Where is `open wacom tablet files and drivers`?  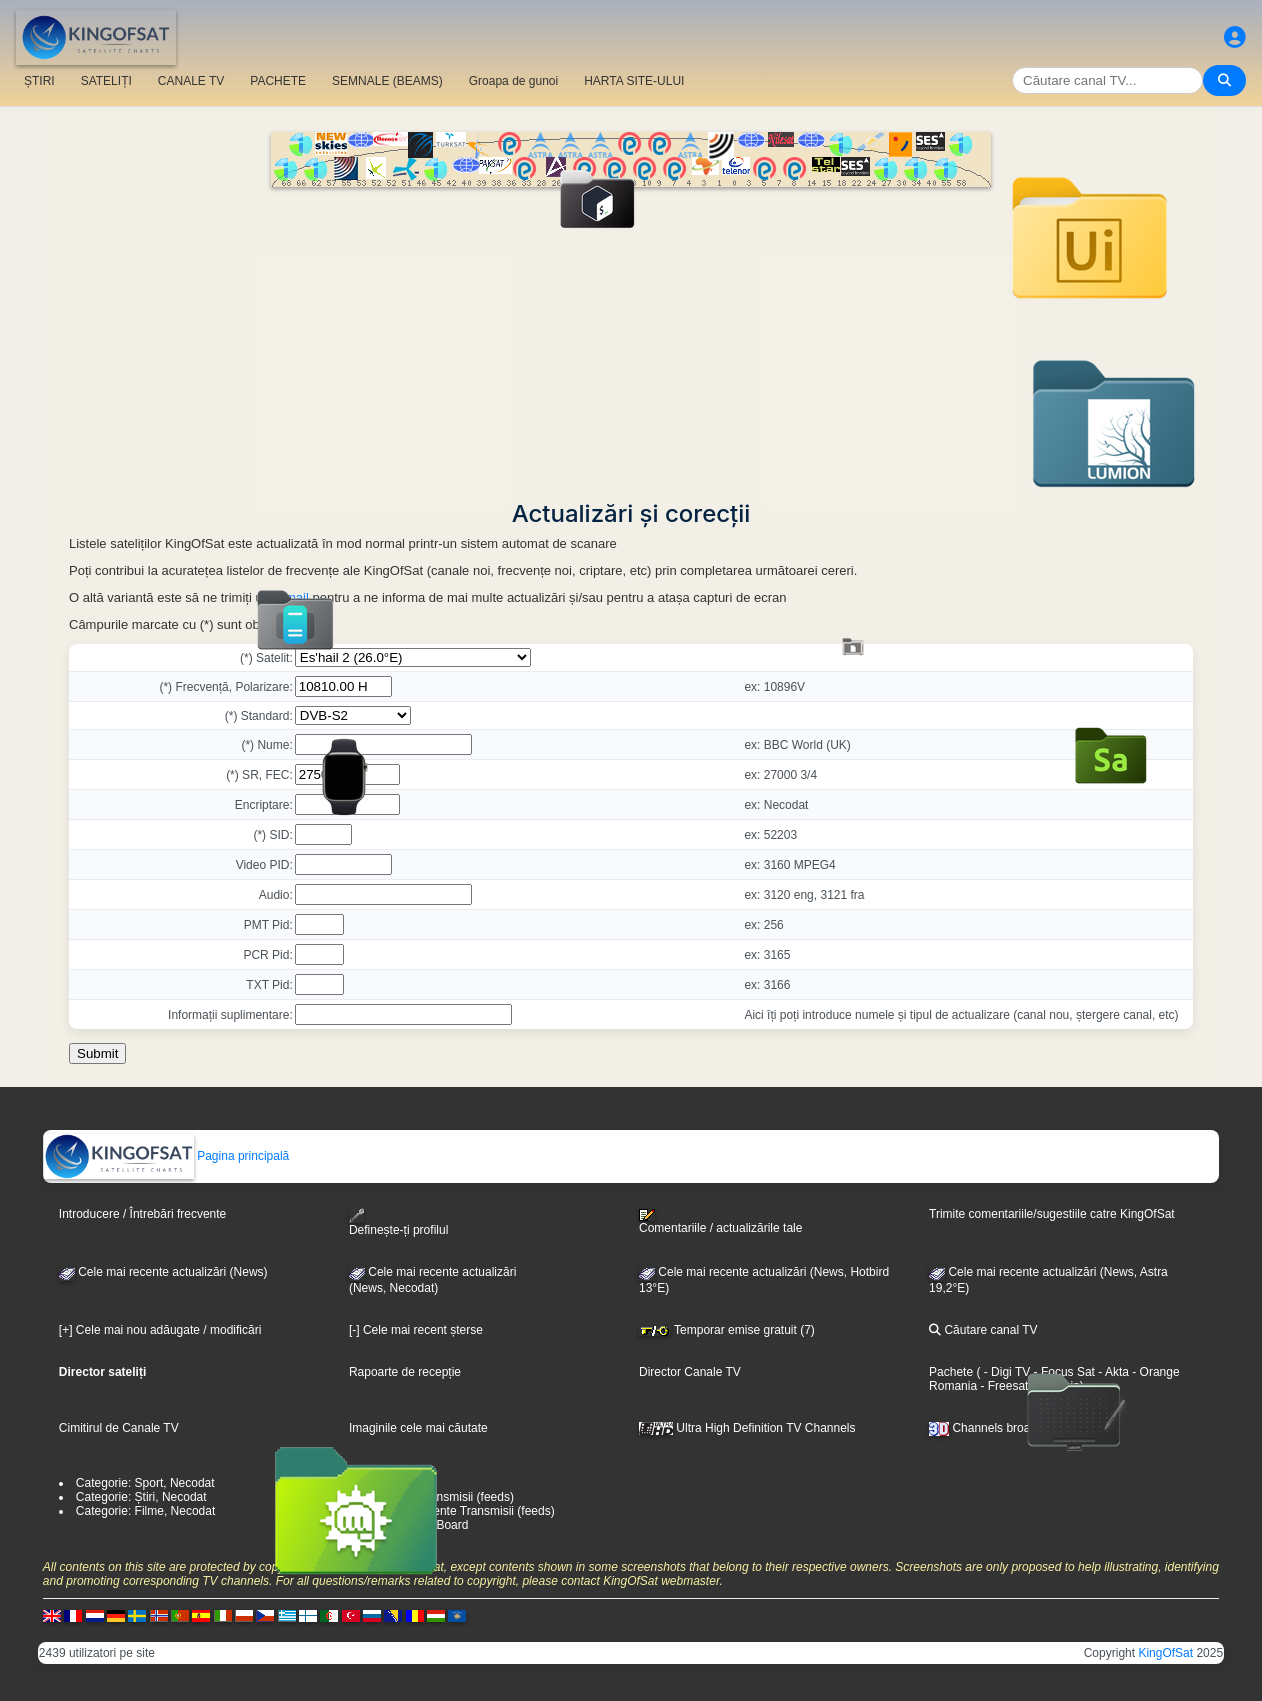 open wacom tablet files and drivers is located at coordinates (1073, 1412).